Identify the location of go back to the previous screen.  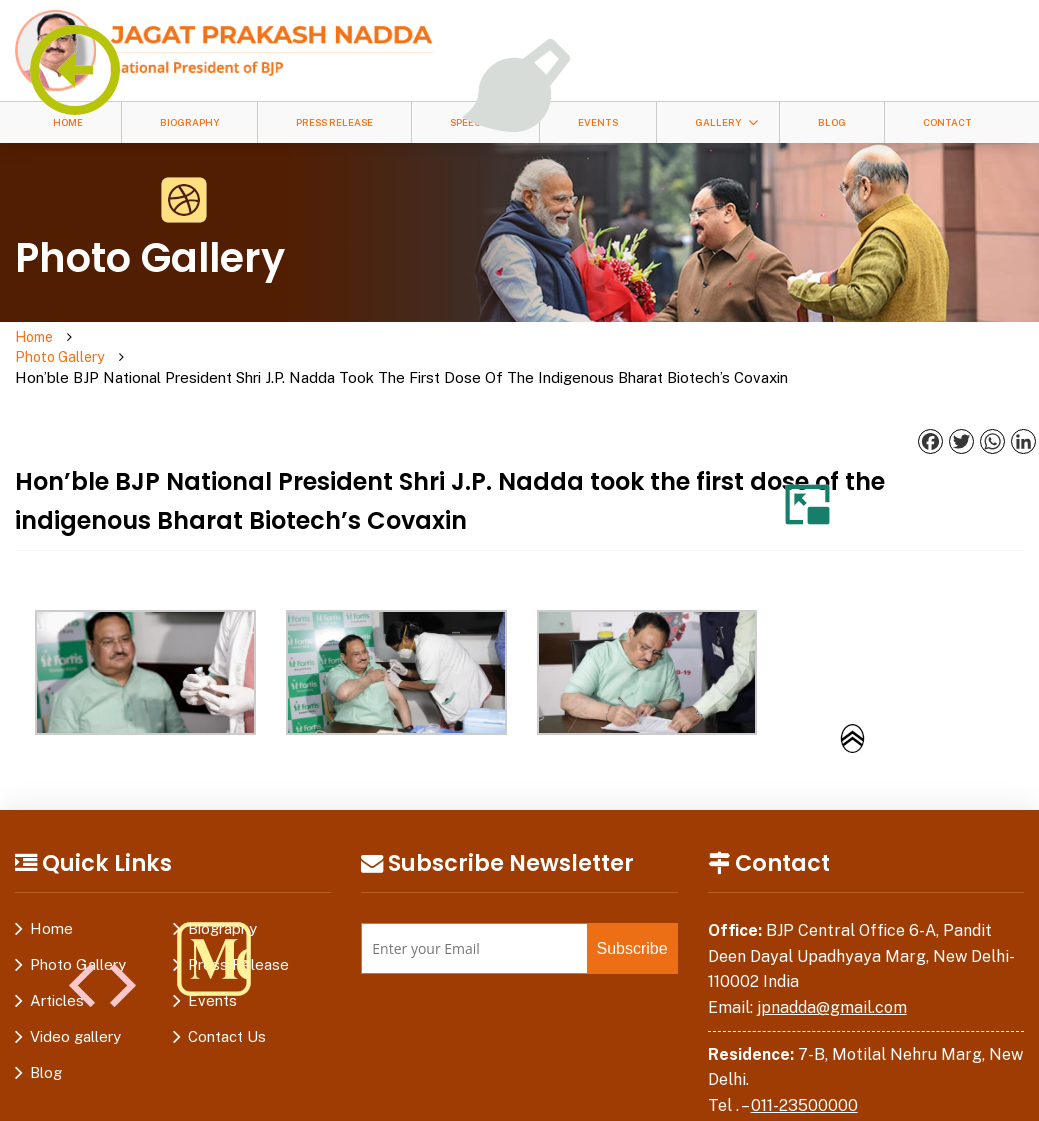
(75, 70).